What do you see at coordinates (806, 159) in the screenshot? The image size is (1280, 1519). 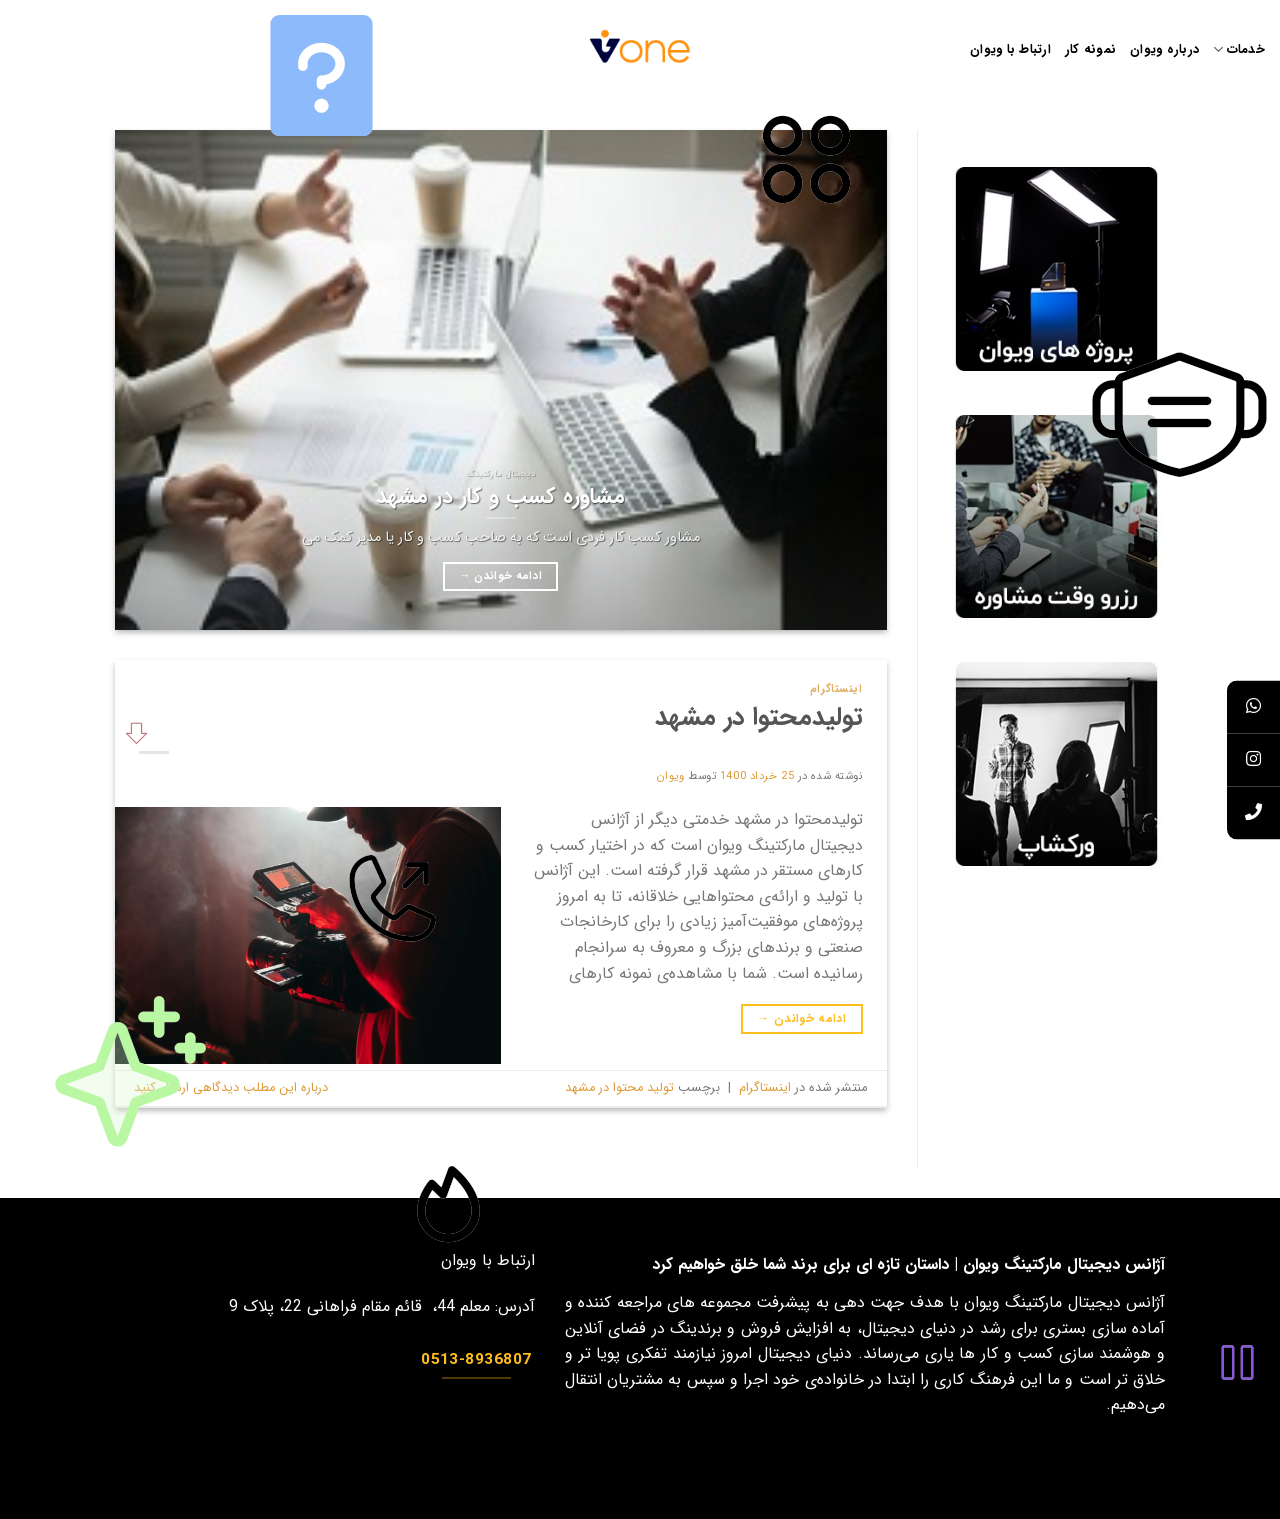 I see `open app grid or dashboard` at bounding box center [806, 159].